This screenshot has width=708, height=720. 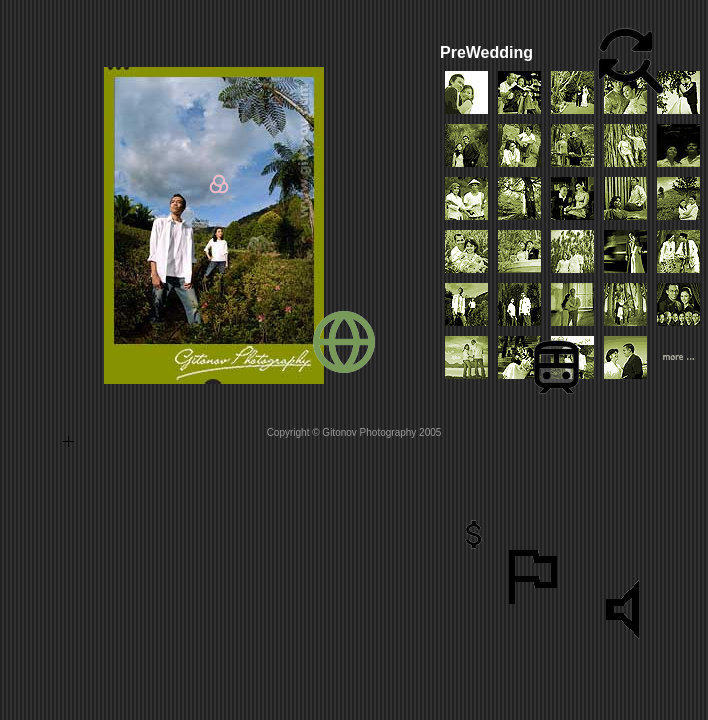 What do you see at coordinates (344, 342) in the screenshot?
I see `switch to global or international settings` at bounding box center [344, 342].